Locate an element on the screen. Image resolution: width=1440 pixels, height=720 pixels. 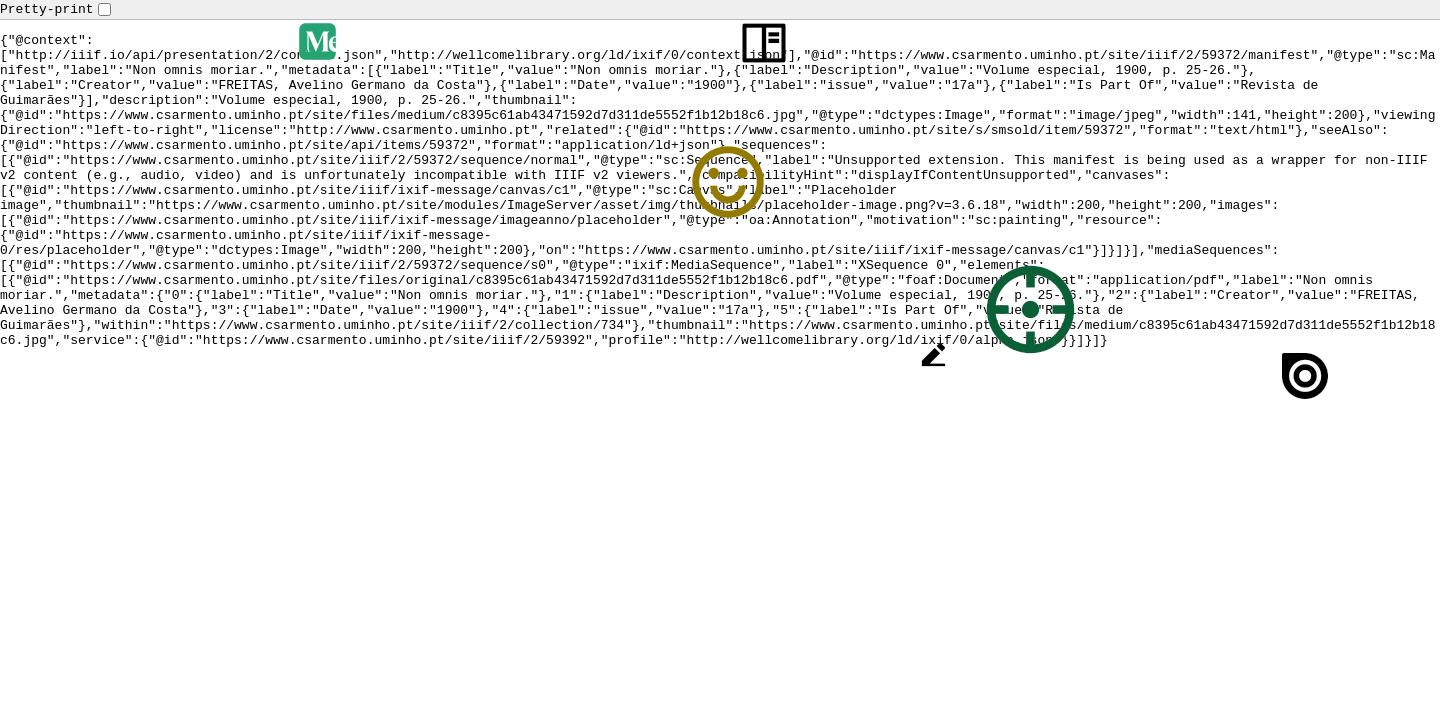
open reading mode or e-reader is located at coordinates (764, 43).